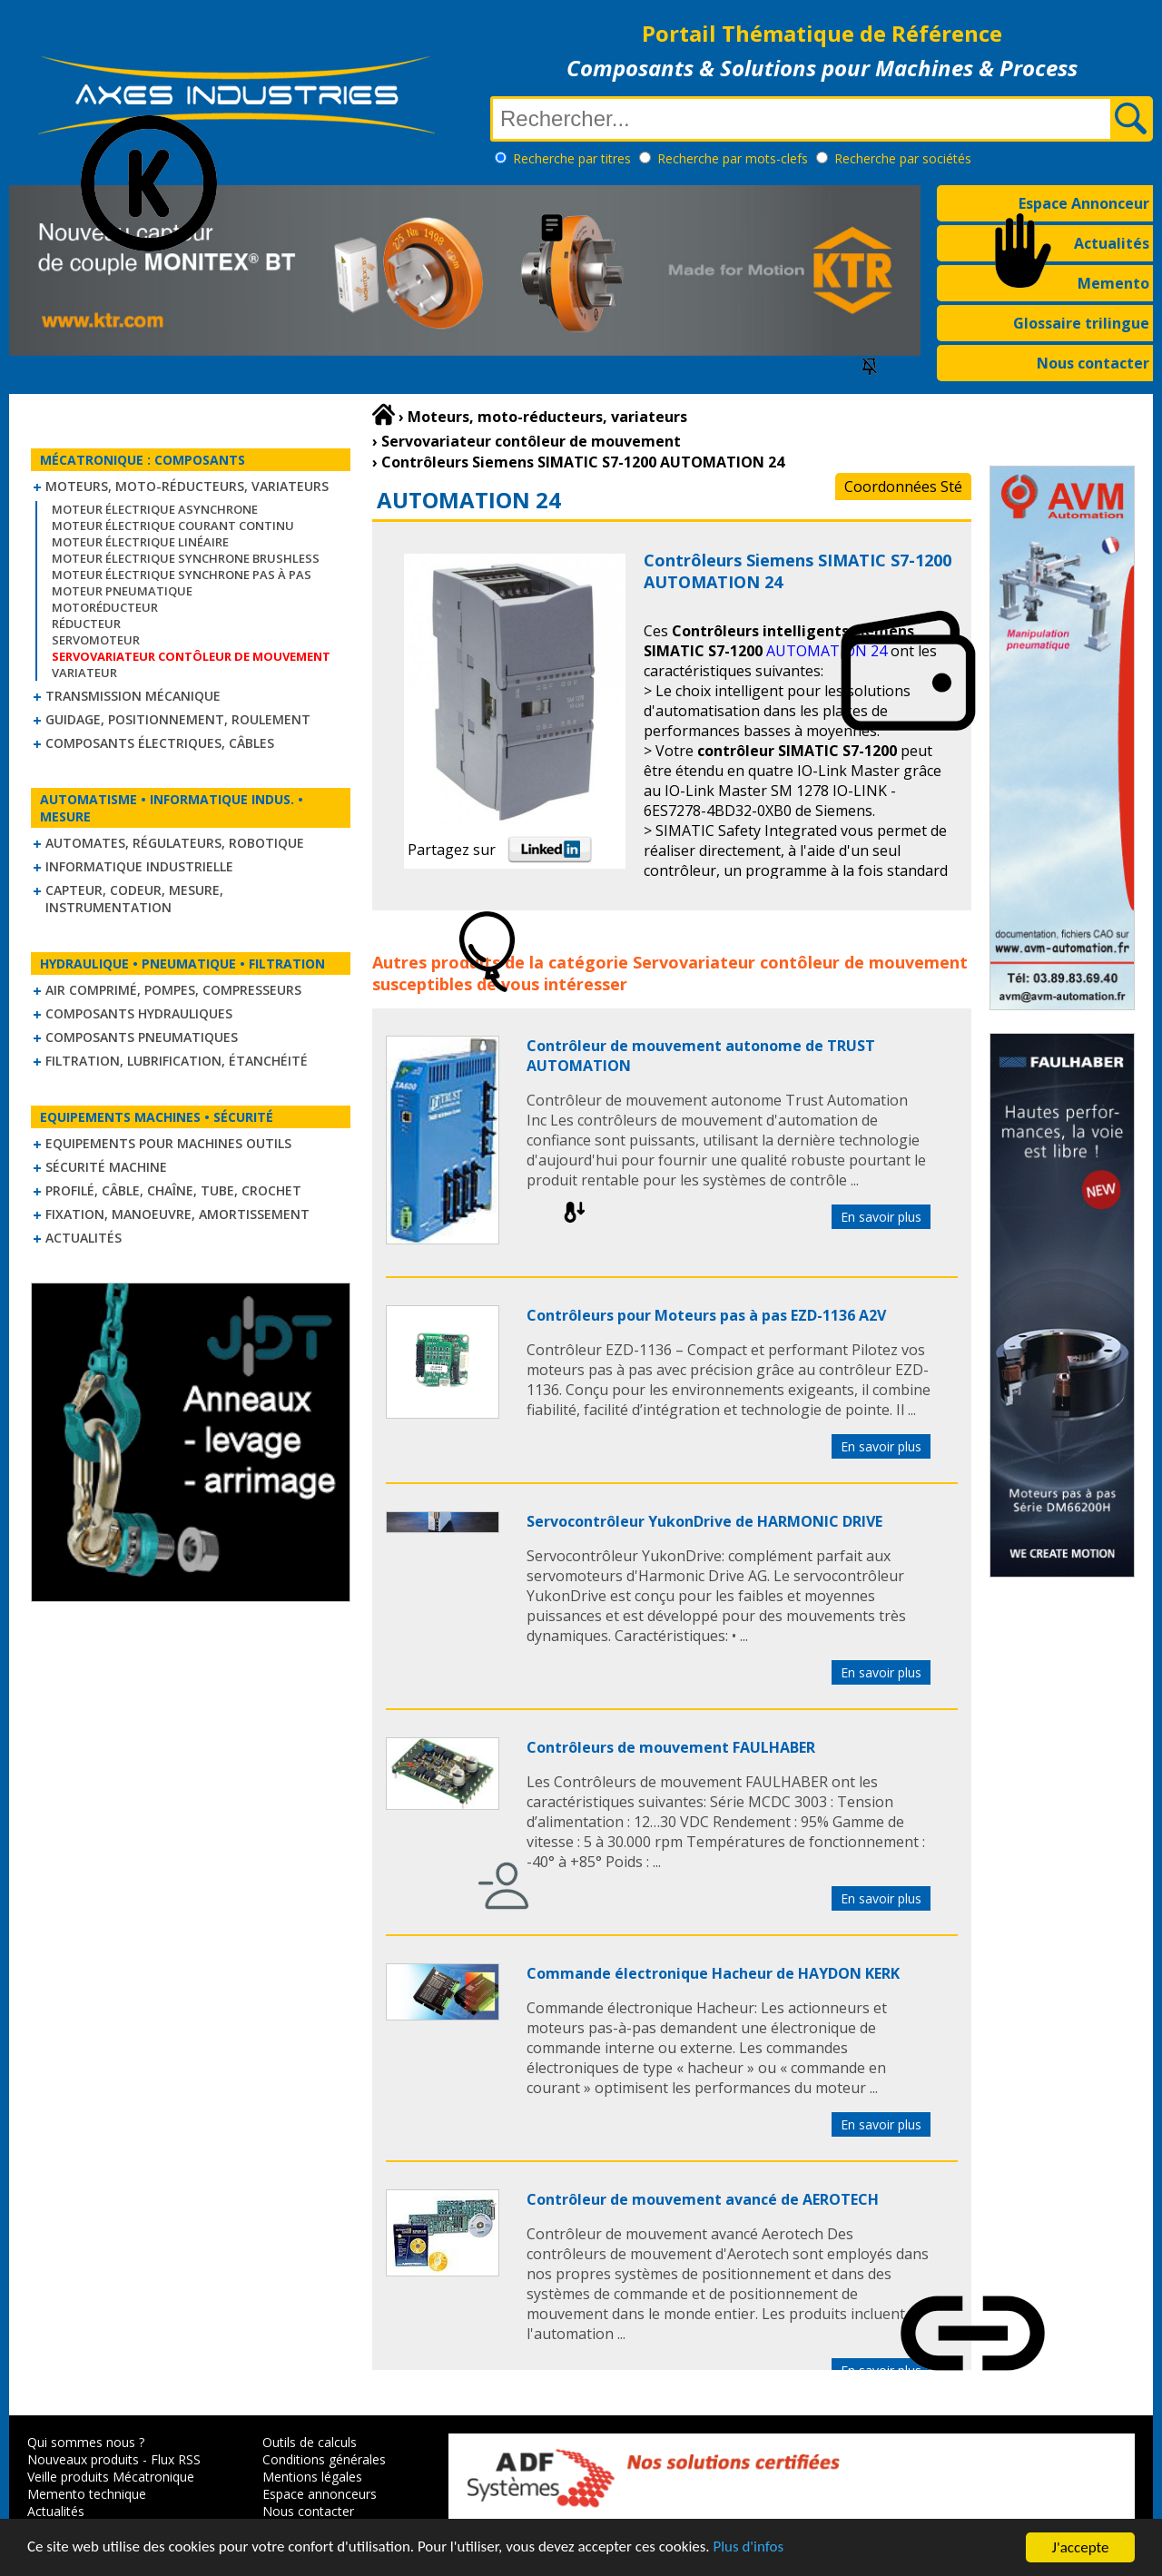 This screenshot has width=1162, height=2576. Describe the element at coordinates (972, 2333) in the screenshot. I see `copy or share a link` at that location.